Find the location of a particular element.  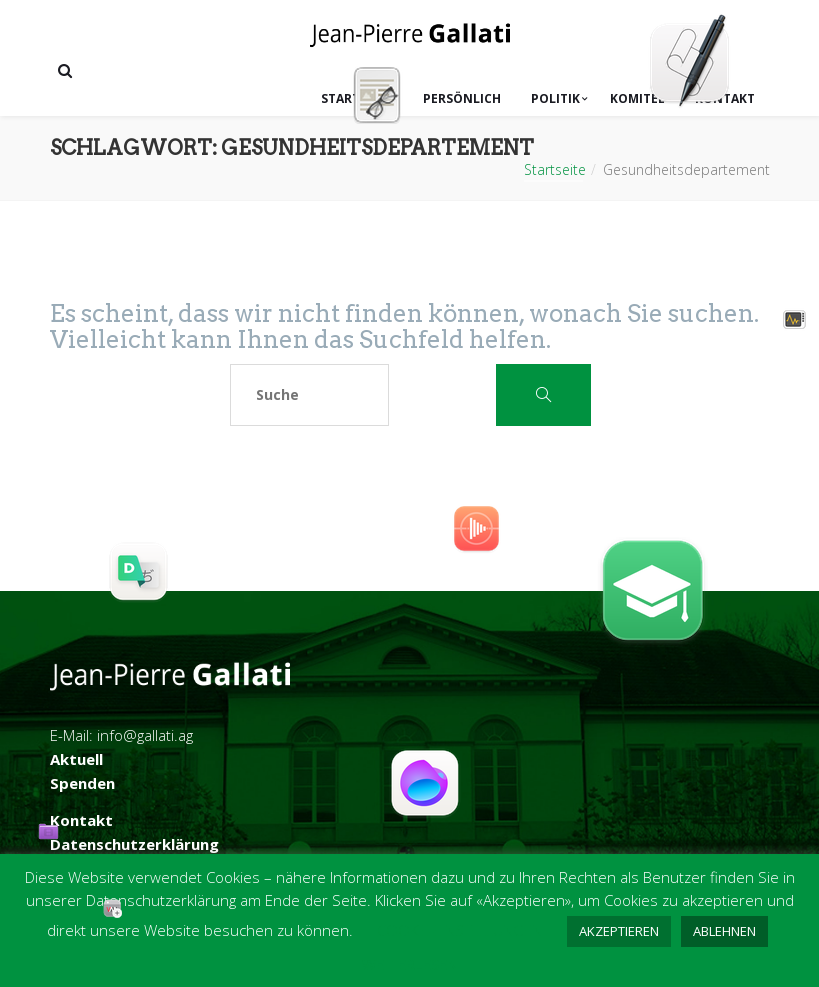

open dialect translation app is located at coordinates (138, 571).